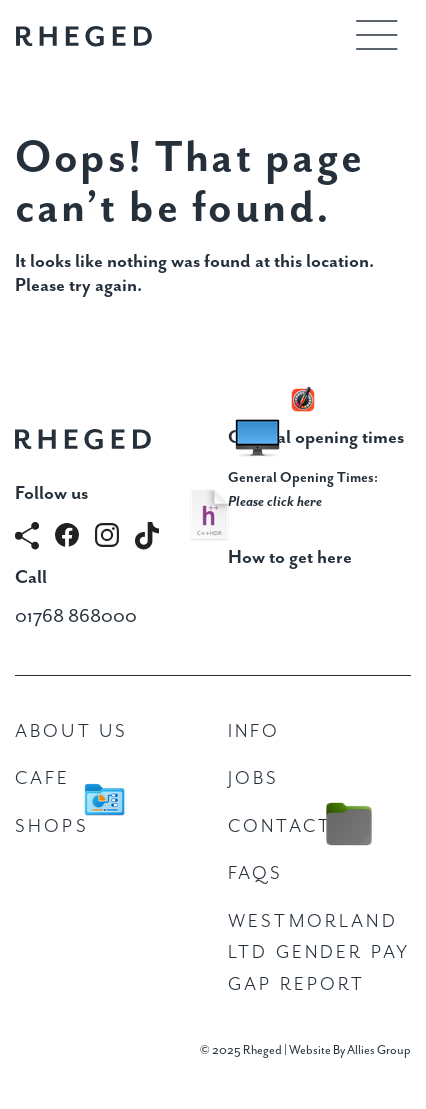 The height and width of the screenshot is (1109, 426). What do you see at coordinates (349, 824) in the screenshot?
I see `open a folder to view its contents` at bounding box center [349, 824].